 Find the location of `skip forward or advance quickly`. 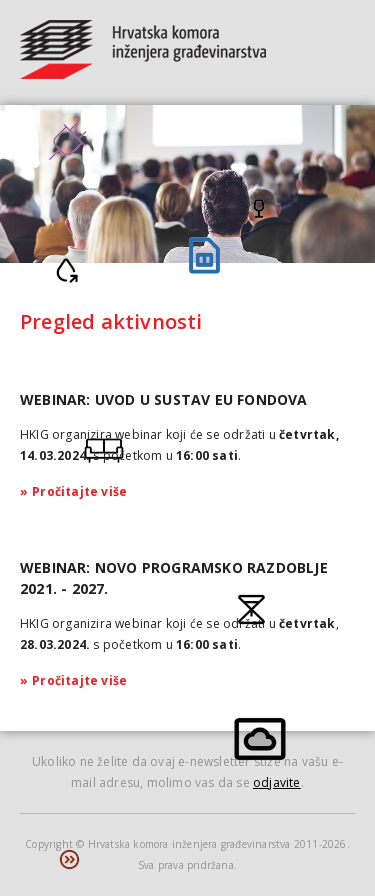

skip forward or advance quickly is located at coordinates (69, 859).